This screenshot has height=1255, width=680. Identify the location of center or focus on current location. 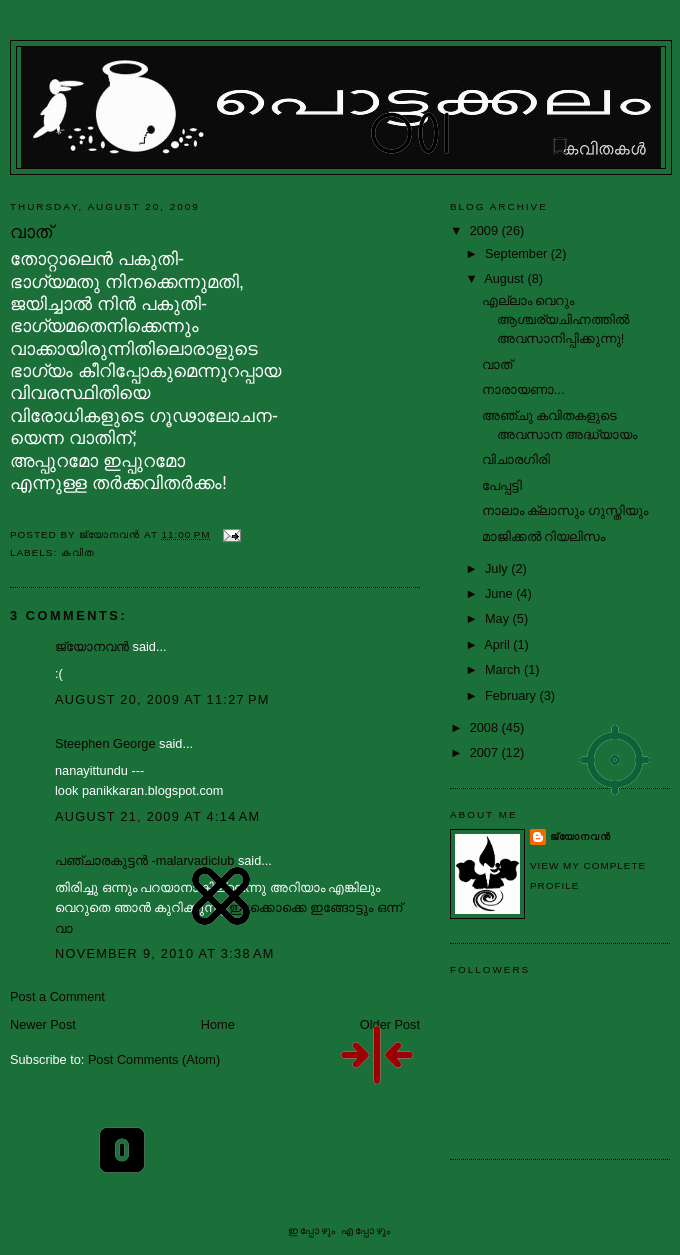
(615, 760).